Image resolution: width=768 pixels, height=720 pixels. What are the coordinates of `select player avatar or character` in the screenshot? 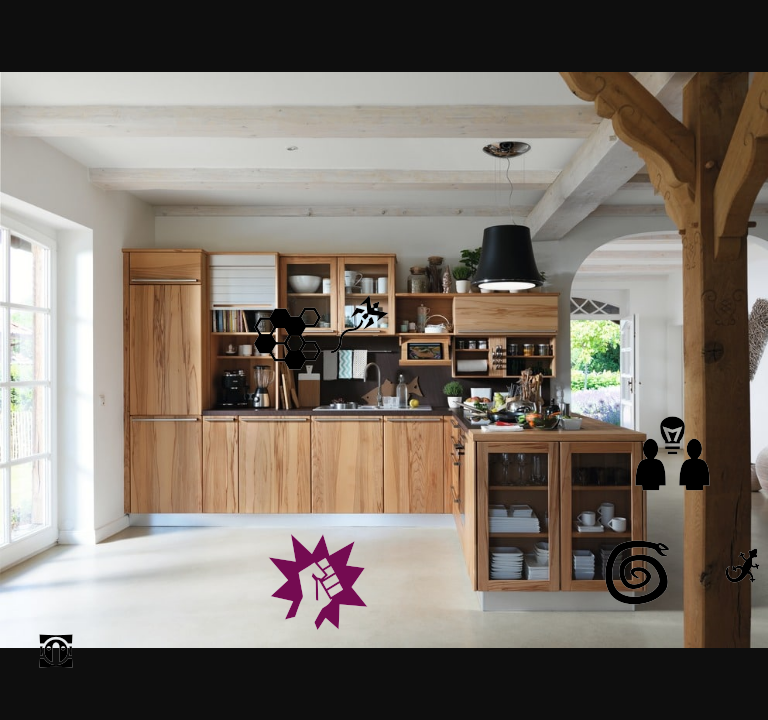 It's located at (56, 651).